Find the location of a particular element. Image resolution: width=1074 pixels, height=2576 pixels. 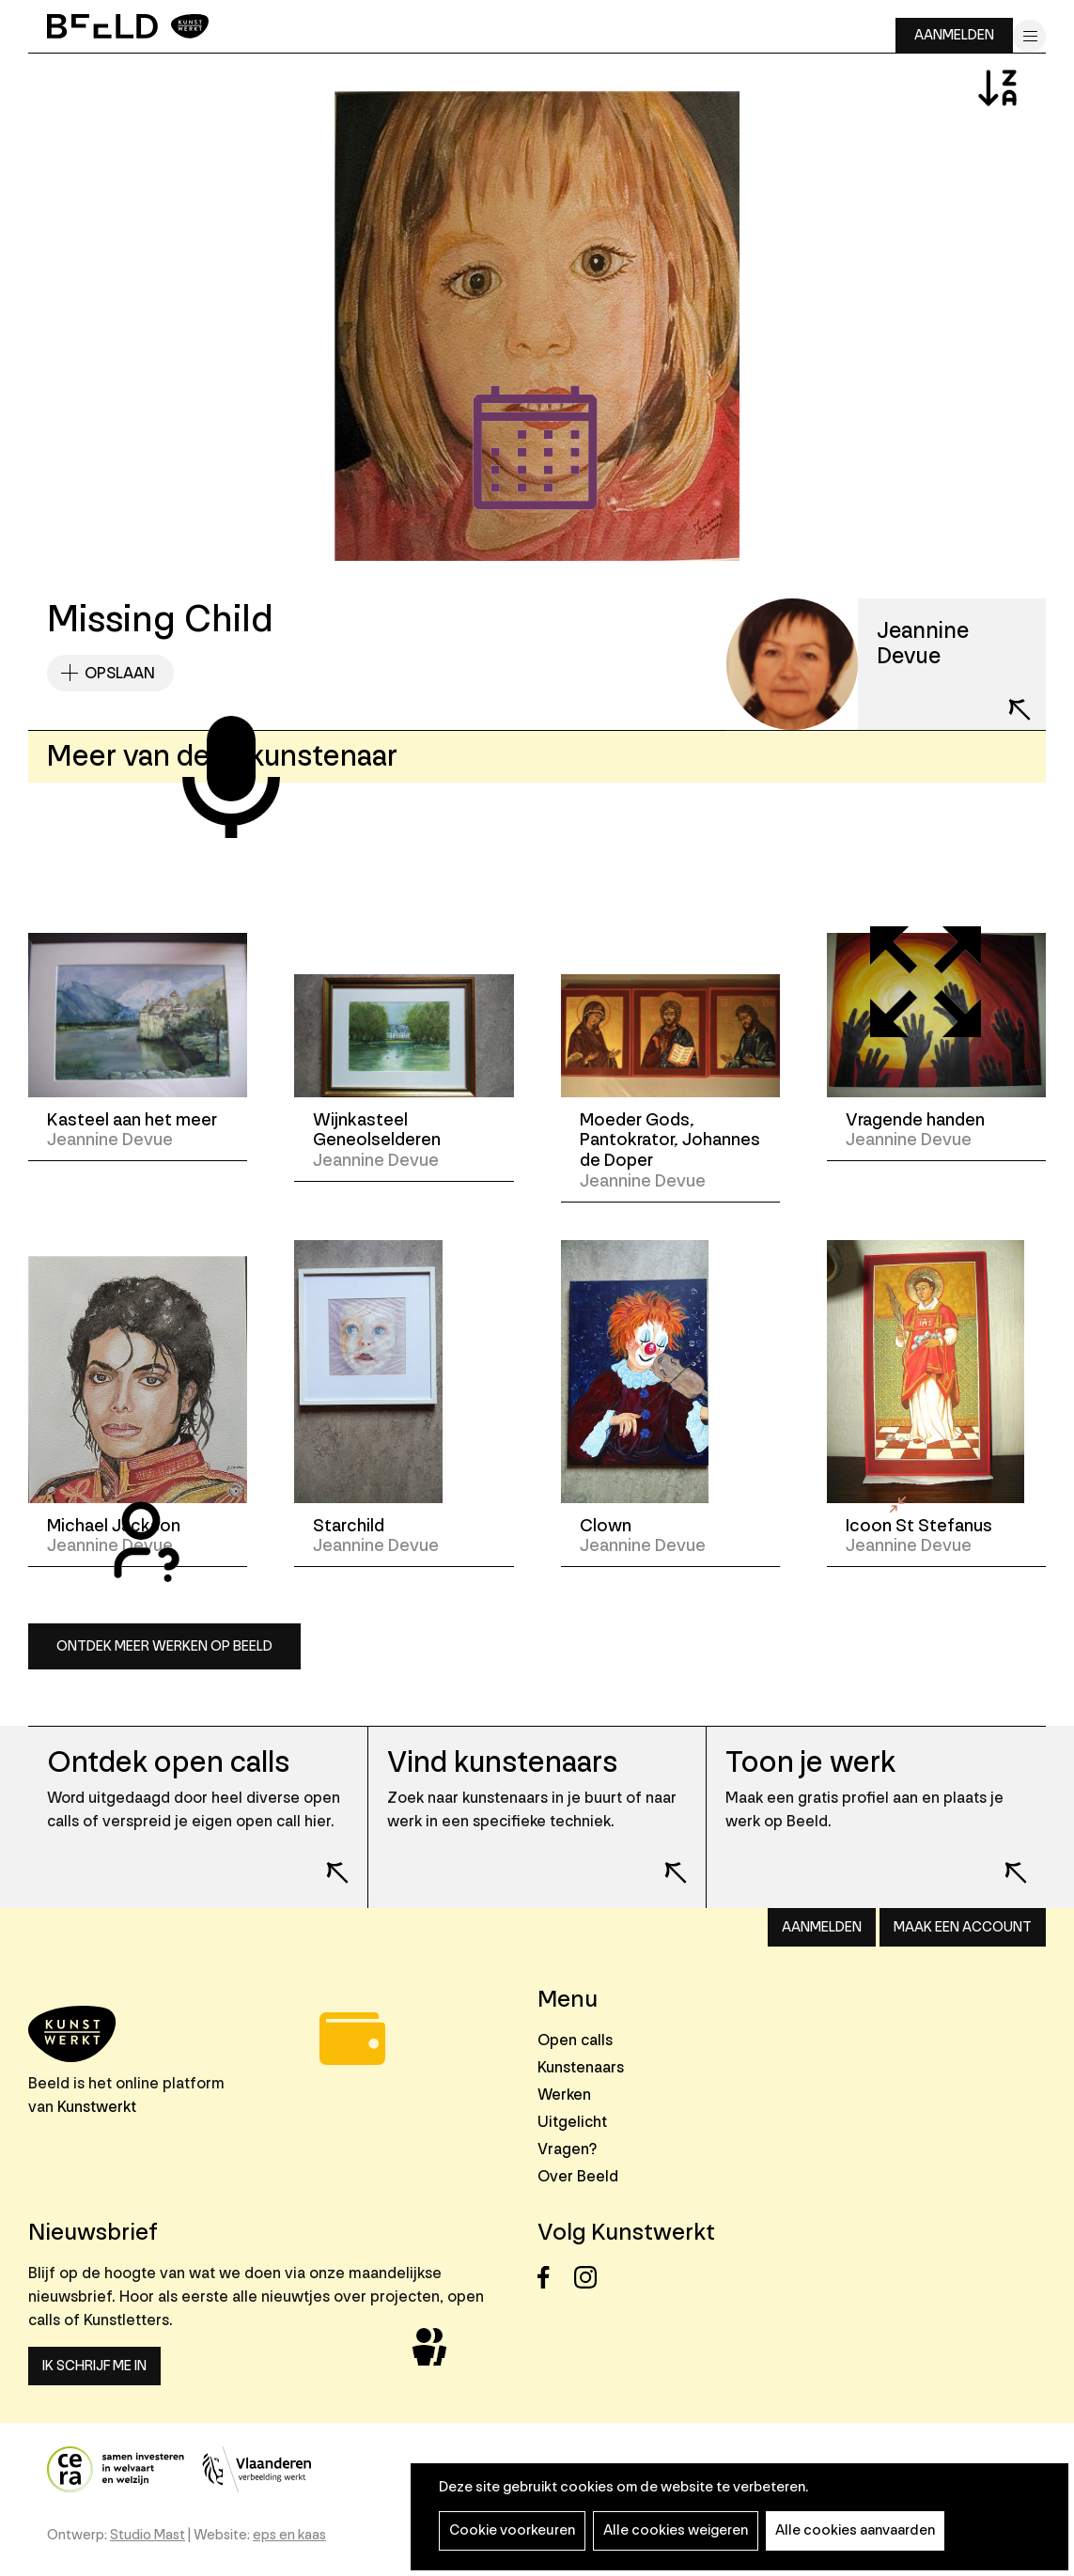

enter fullscreen mode is located at coordinates (926, 982).